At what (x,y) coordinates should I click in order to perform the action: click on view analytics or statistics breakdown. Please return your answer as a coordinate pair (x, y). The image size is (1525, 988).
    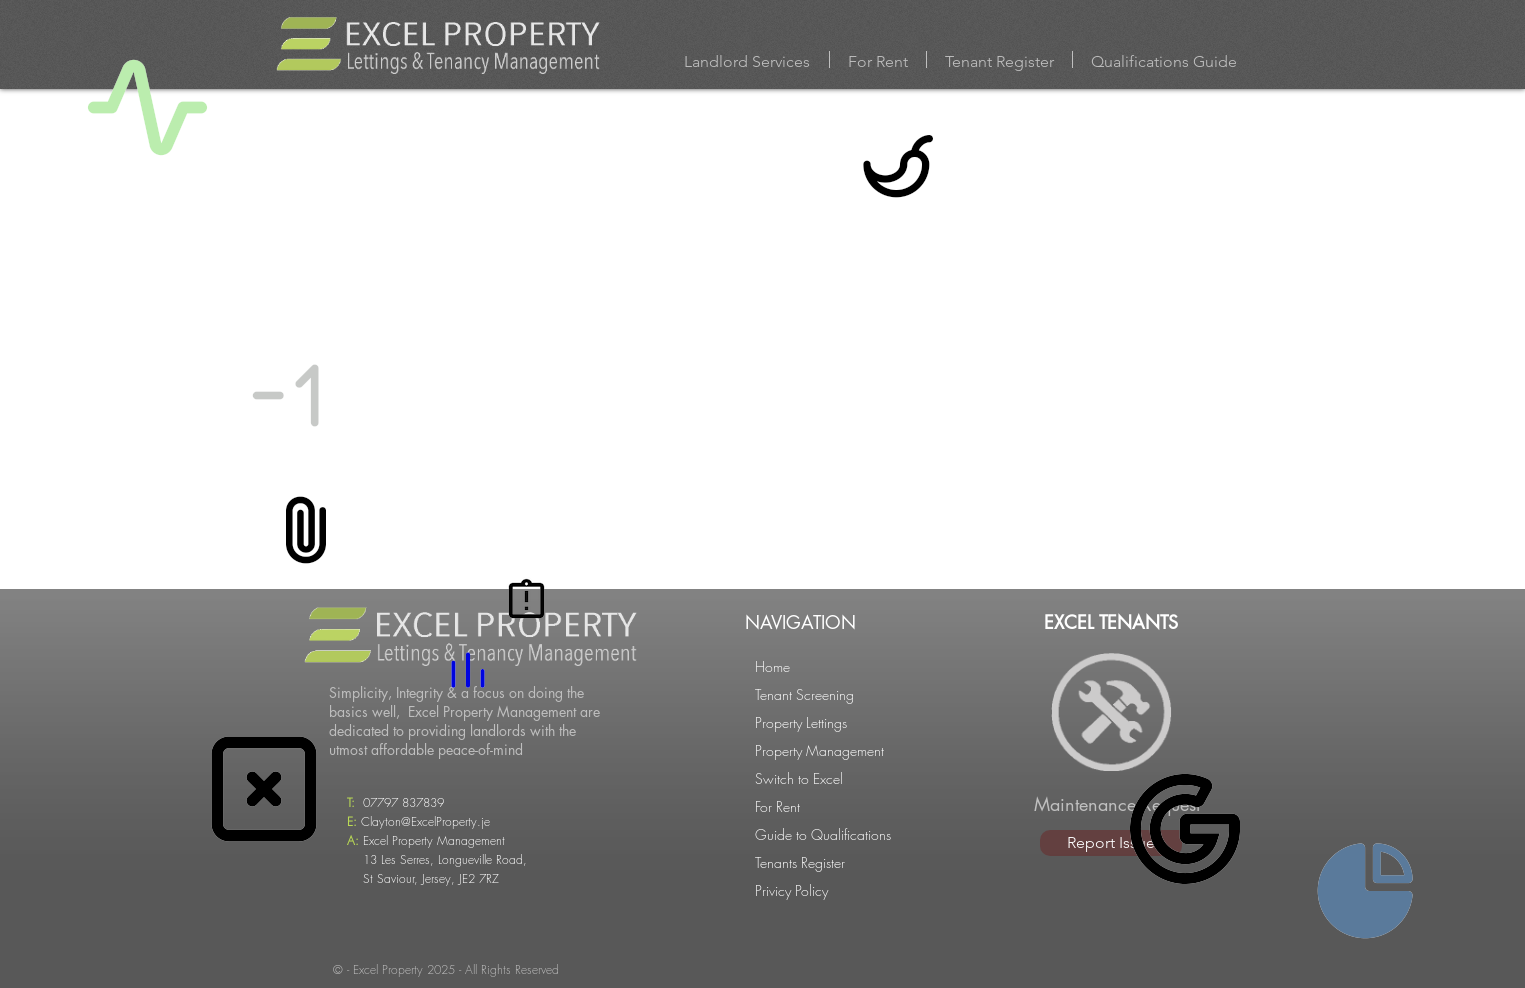
    Looking at the image, I should click on (1365, 891).